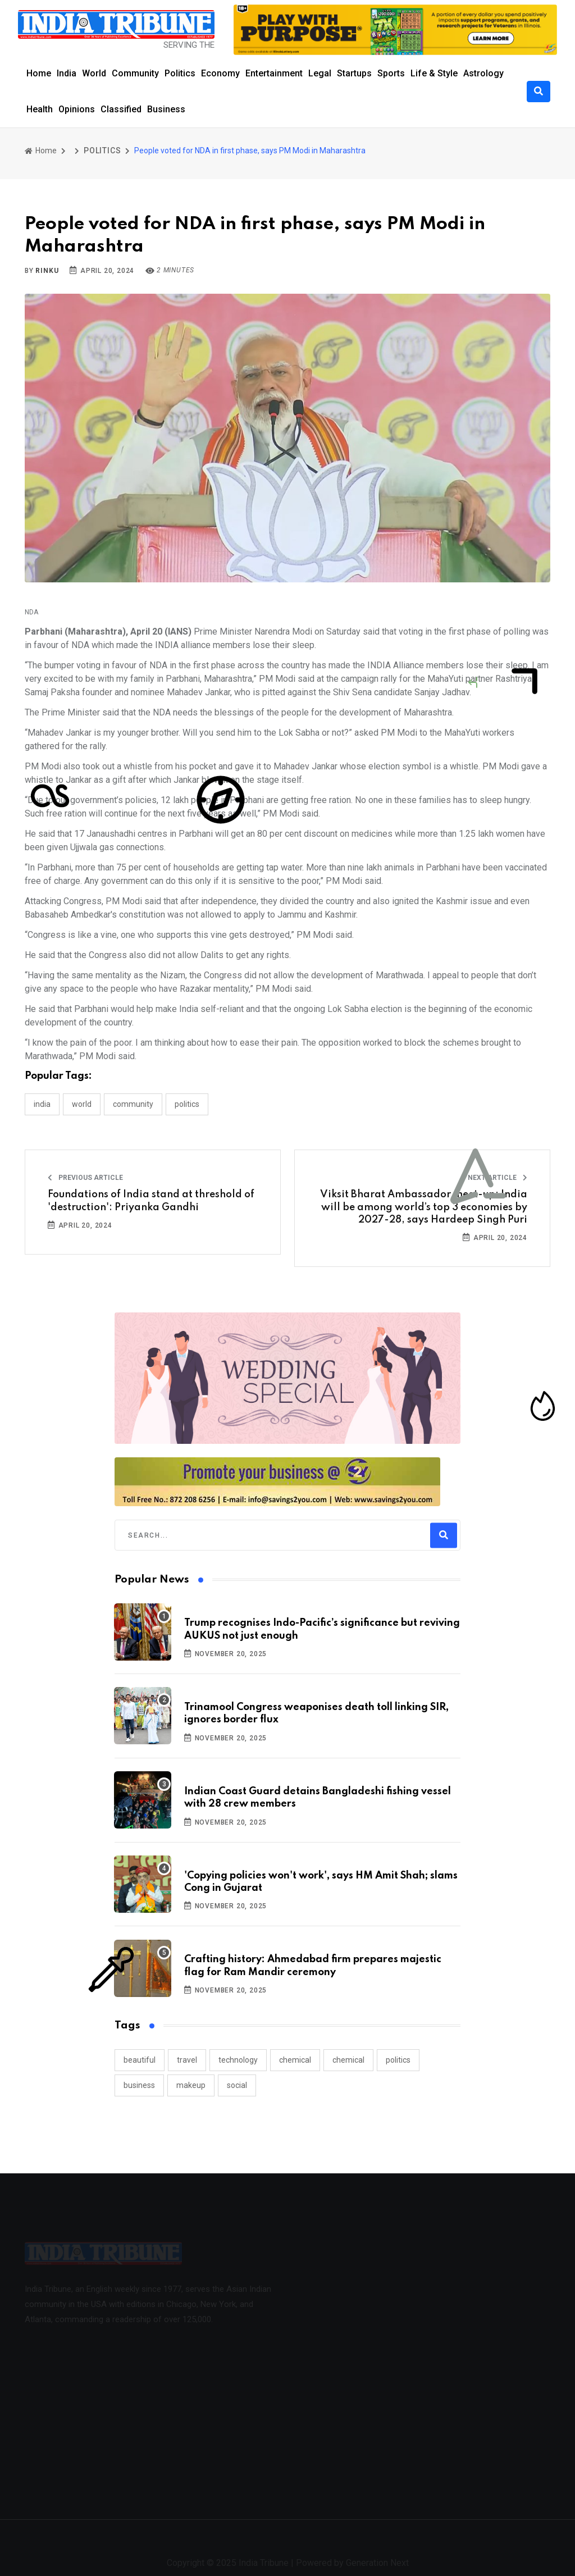 This screenshot has height=2576, width=575. I want to click on access navigation or direction features, so click(221, 800).